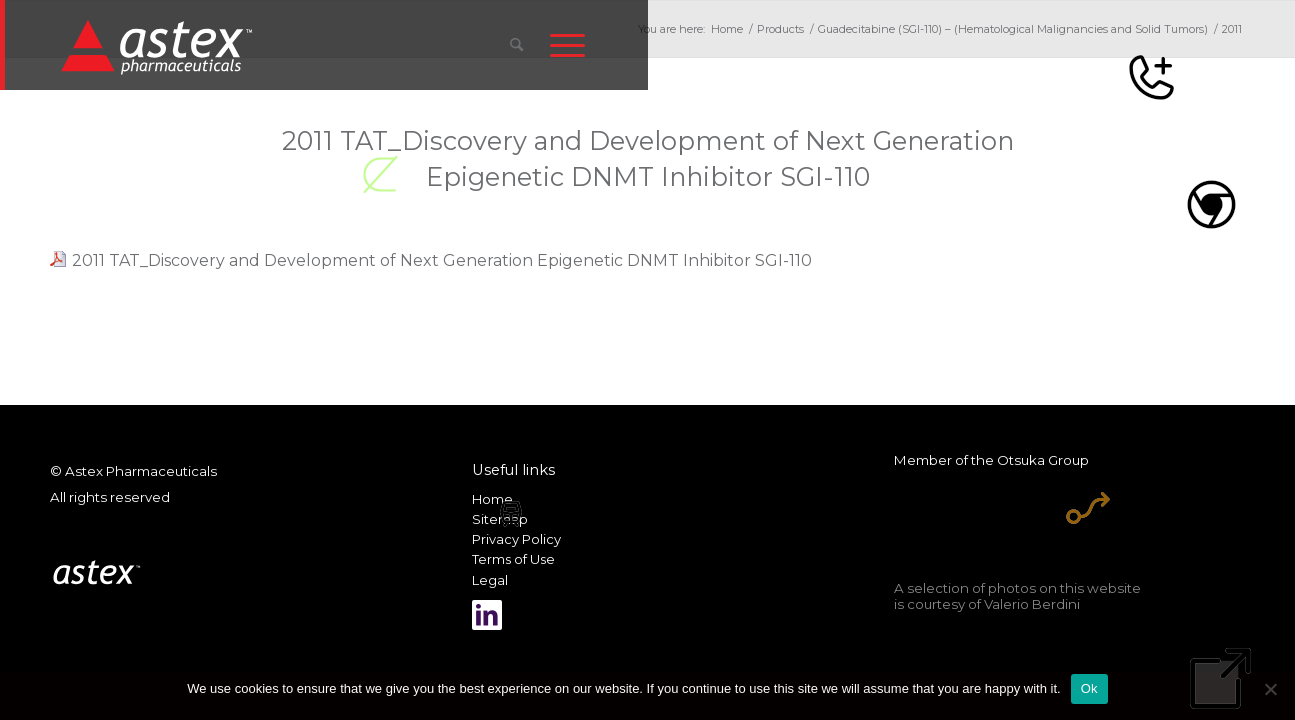 The image size is (1295, 720). What do you see at coordinates (1220, 678) in the screenshot?
I see `open link in a new window or tab` at bounding box center [1220, 678].